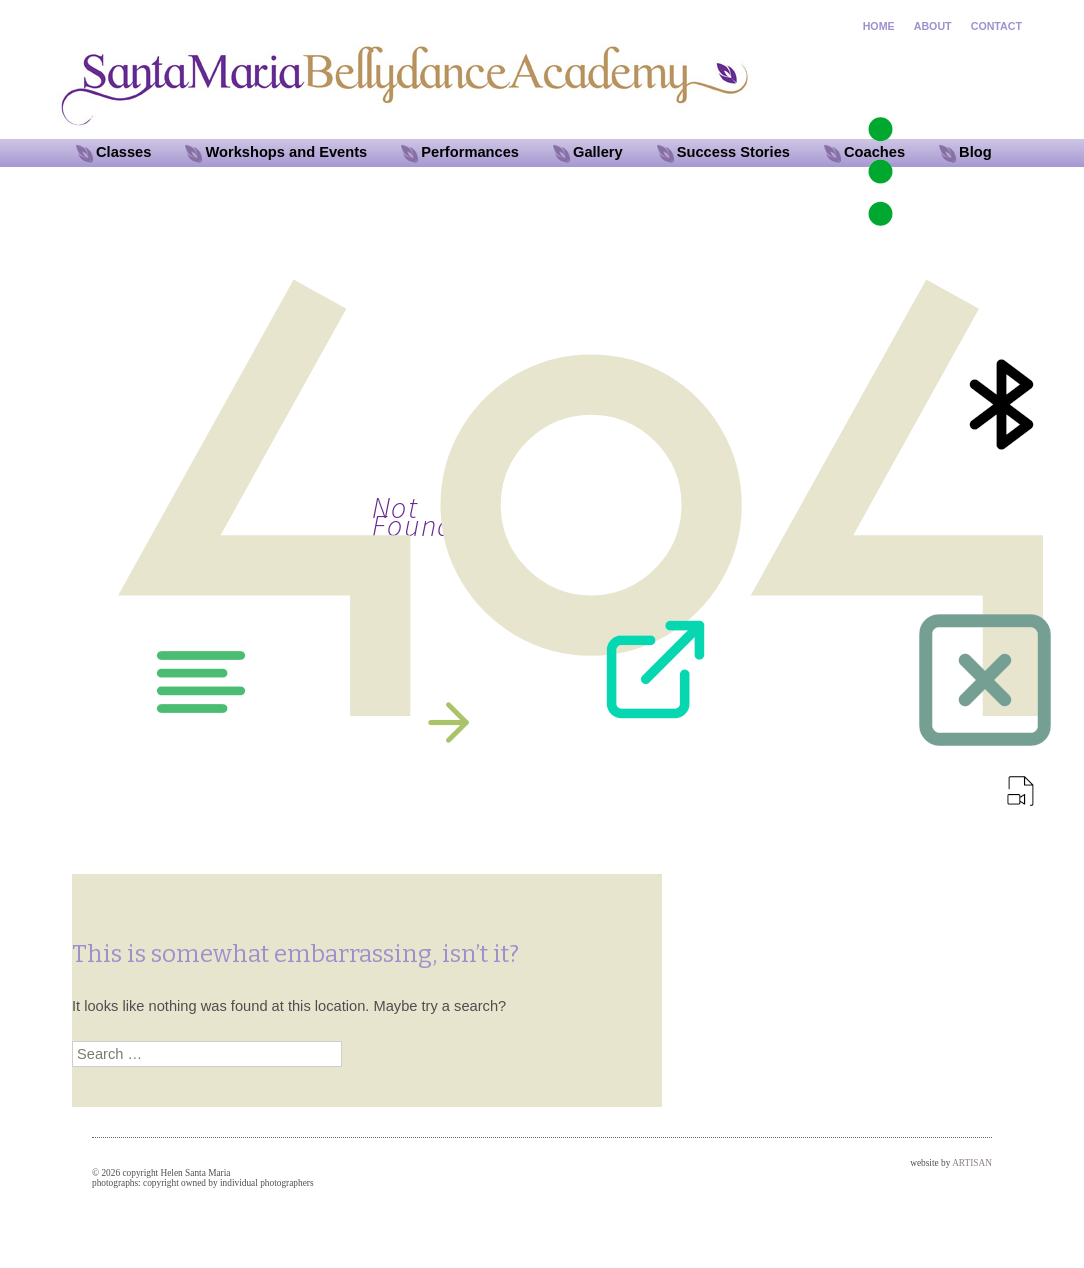 The width and height of the screenshot is (1084, 1268). What do you see at coordinates (1021, 791) in the screenshot?
I see `access a video file` at bounding box center [1021, 791].